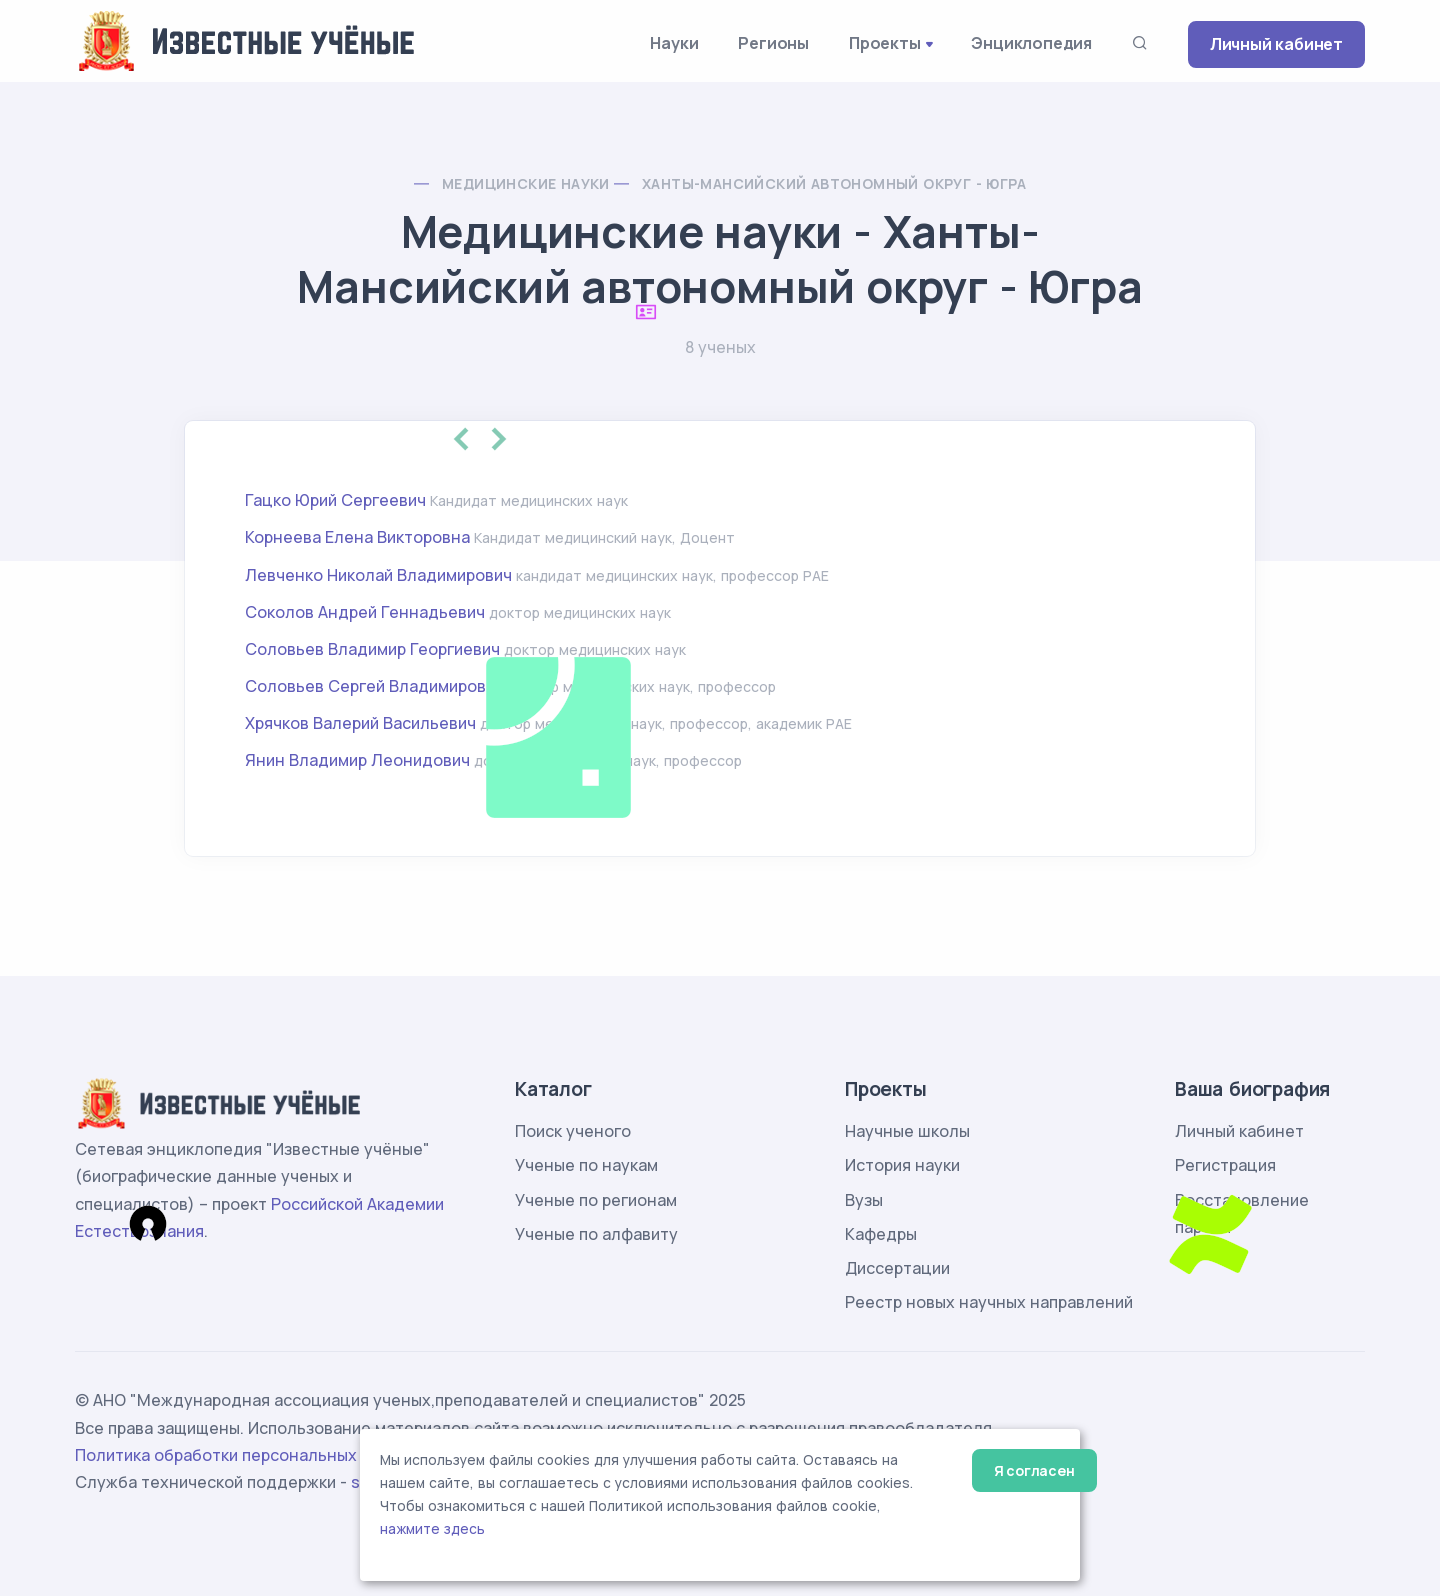  What do you see at coordinates (1210, 1234) in the screenshot?
I see `open Confluence workspace` at bounding box center [1210, 1234].